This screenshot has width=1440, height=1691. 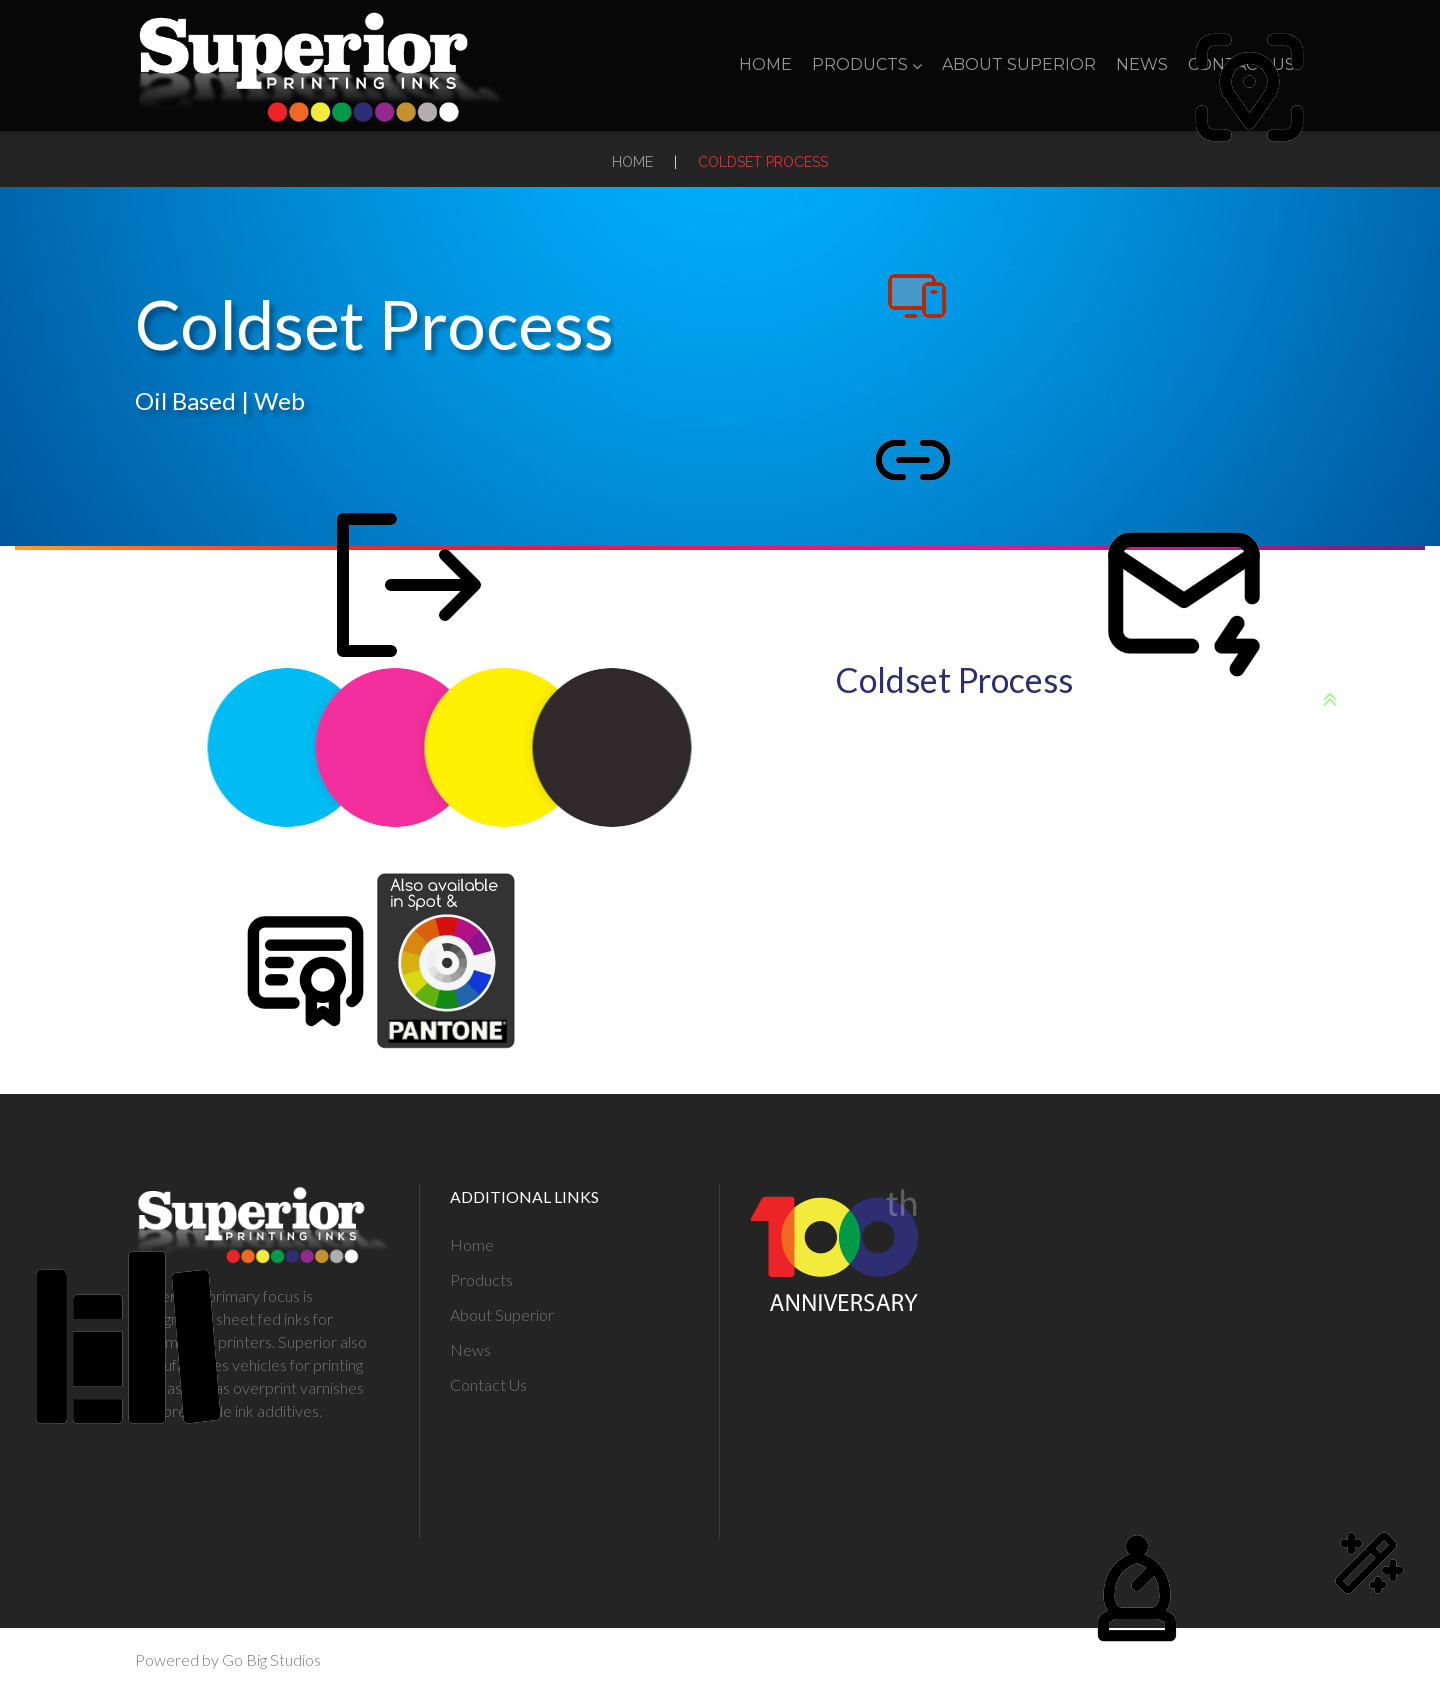 What do you see at coordinates (1184, 593) in the screenshot?
I see `send message with high priority` at bounding box center [1184, 593].